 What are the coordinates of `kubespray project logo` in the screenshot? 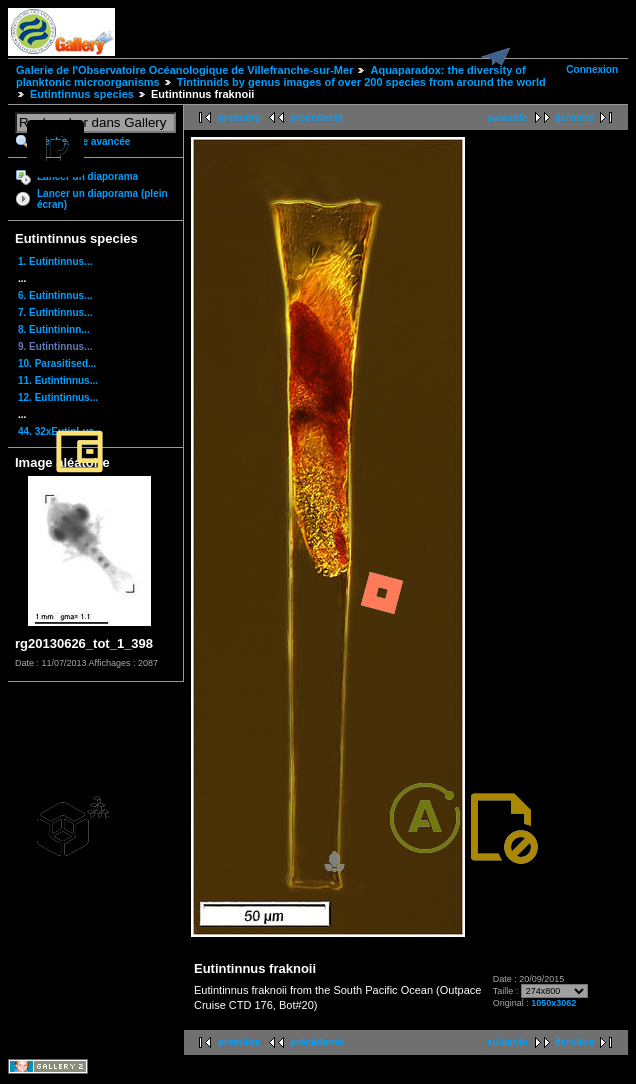 It's located at (73, 826).